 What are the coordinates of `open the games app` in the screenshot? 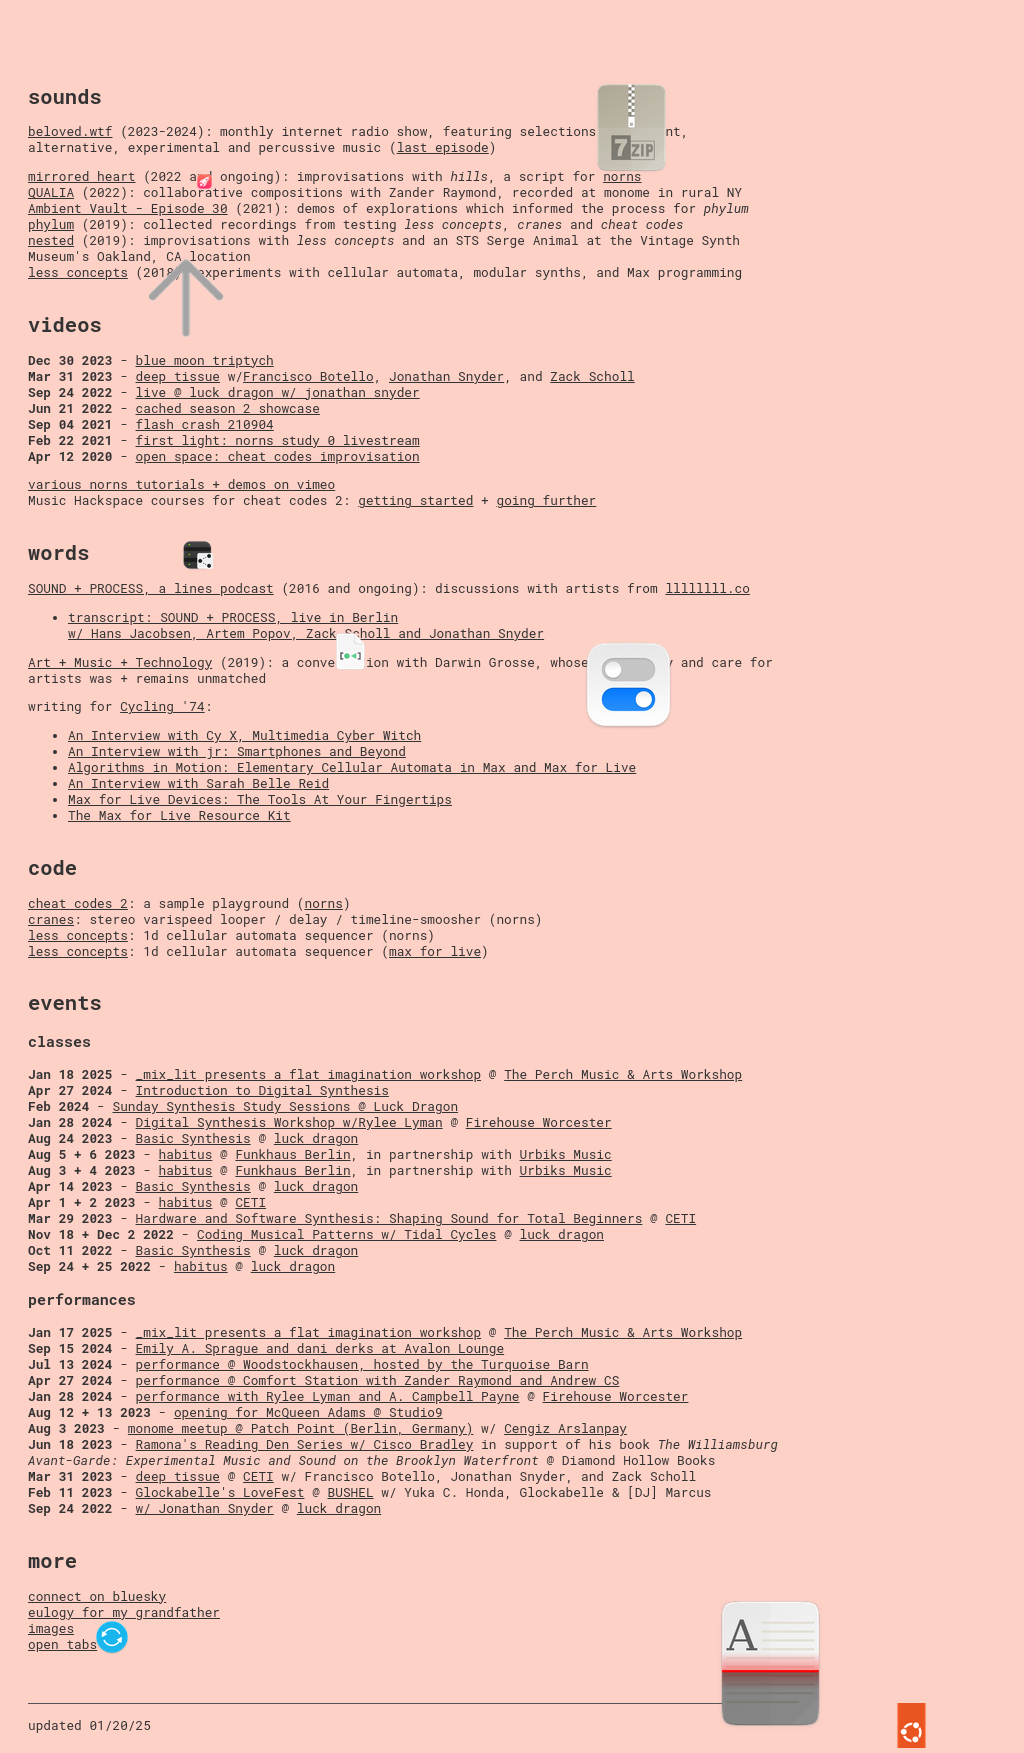 It's located at (204, 181).